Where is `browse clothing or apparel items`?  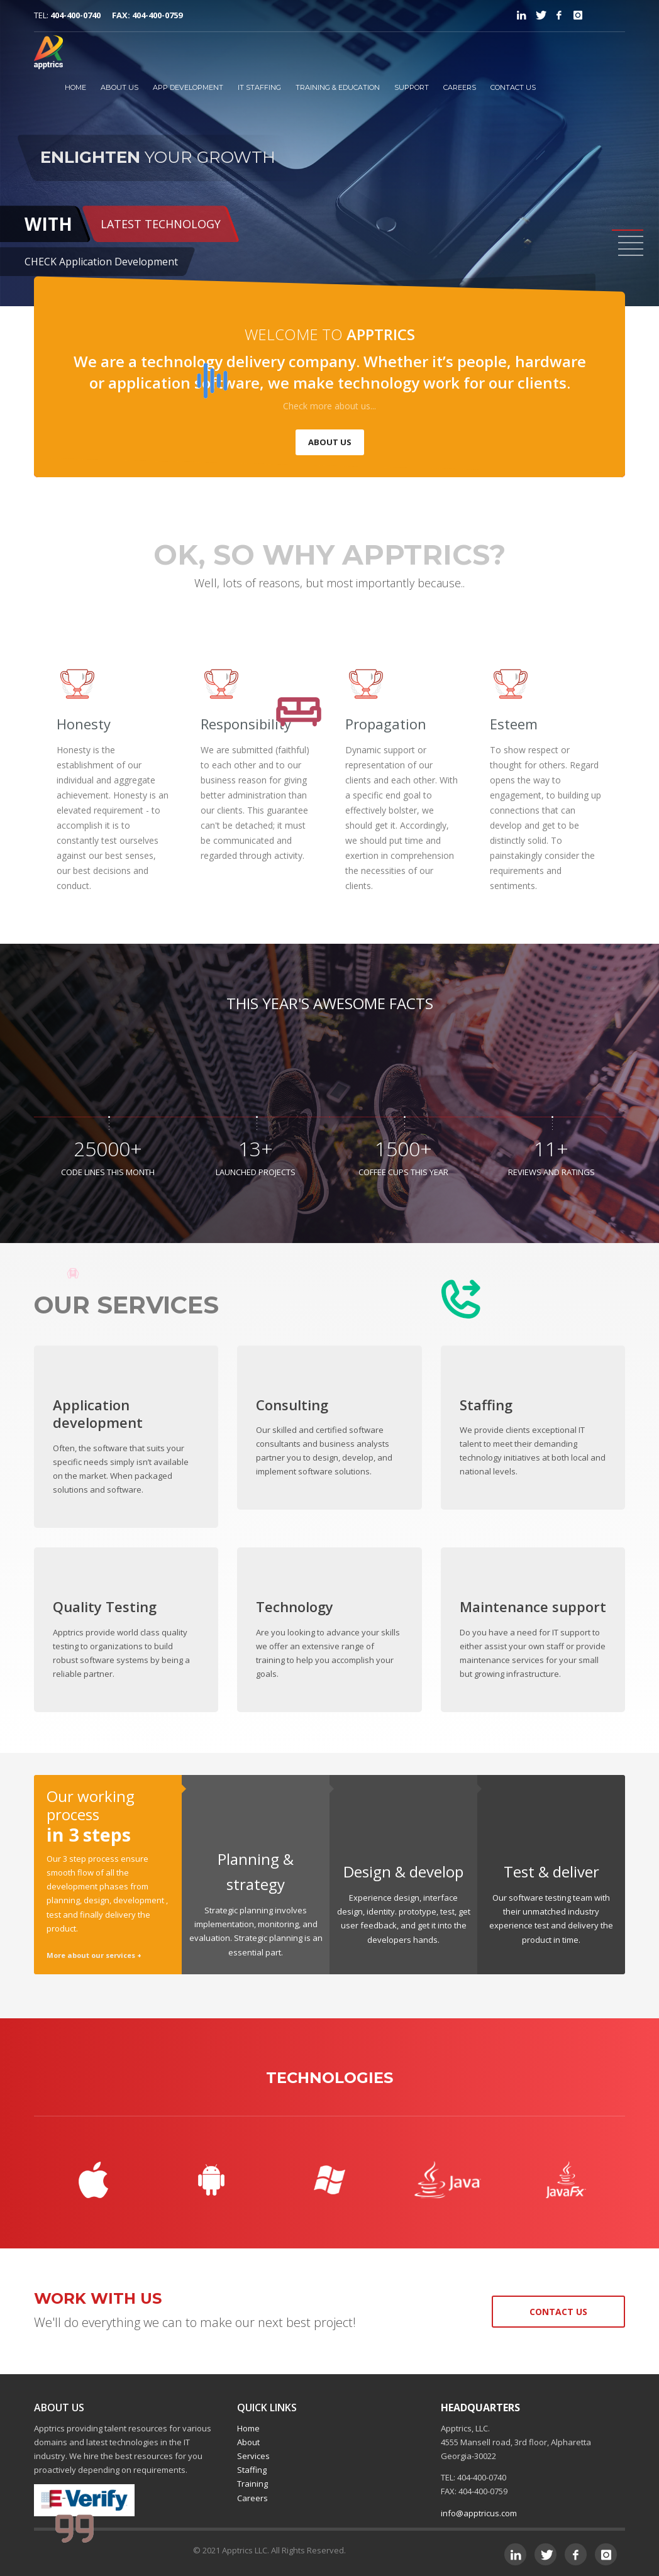
browse clothing or apparel items is located at coordinates (73, 1273).